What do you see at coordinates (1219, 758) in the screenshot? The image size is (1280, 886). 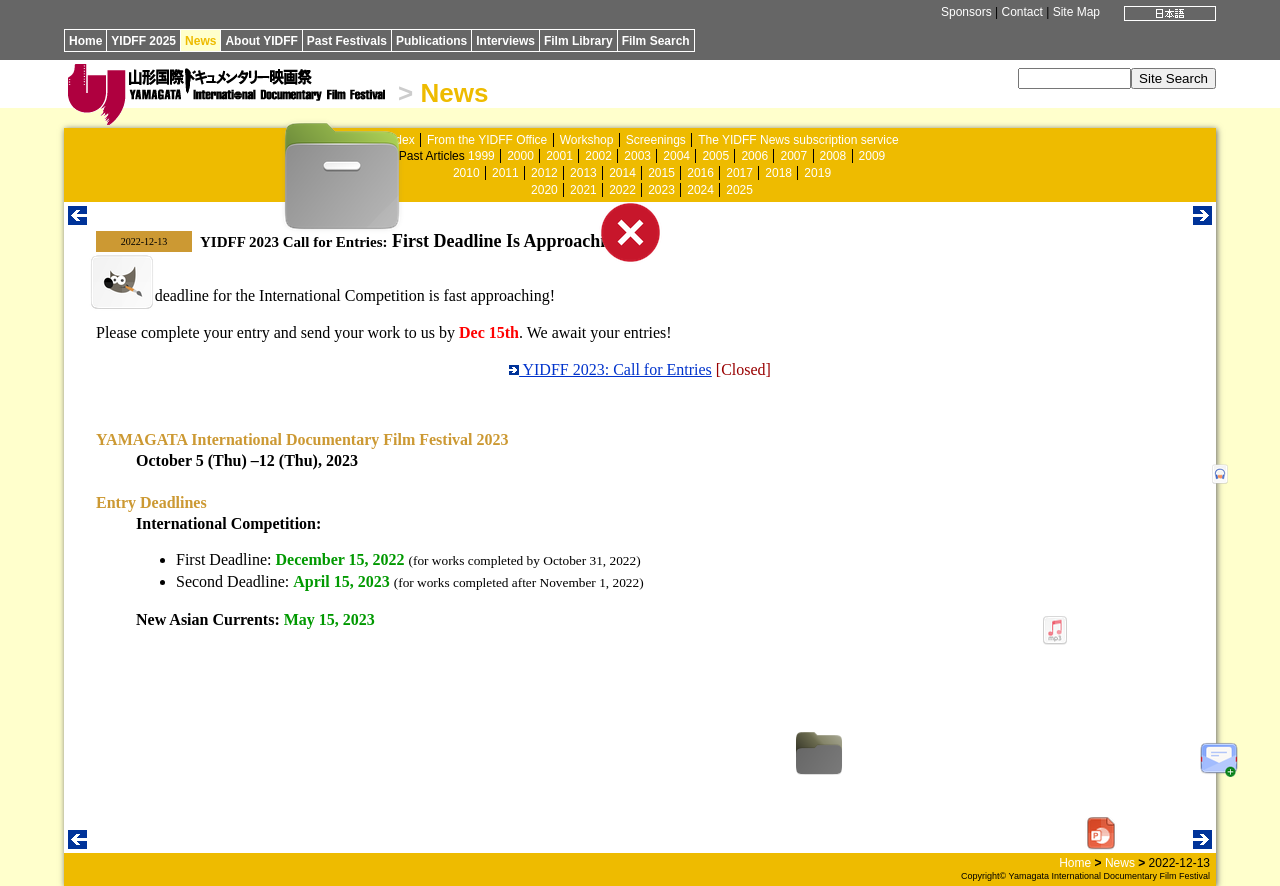 I see `compose a new email message` at bounding box center [1219, 758].